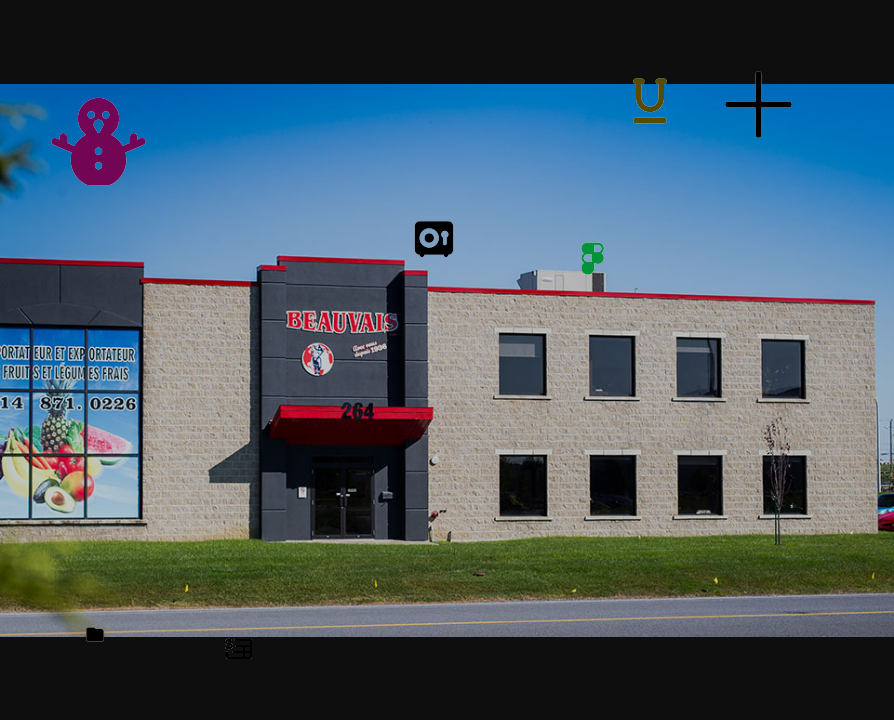  Describe the element at coordinates (434, 238) in the screenshot. I see `access secure storage or vault` at that location.